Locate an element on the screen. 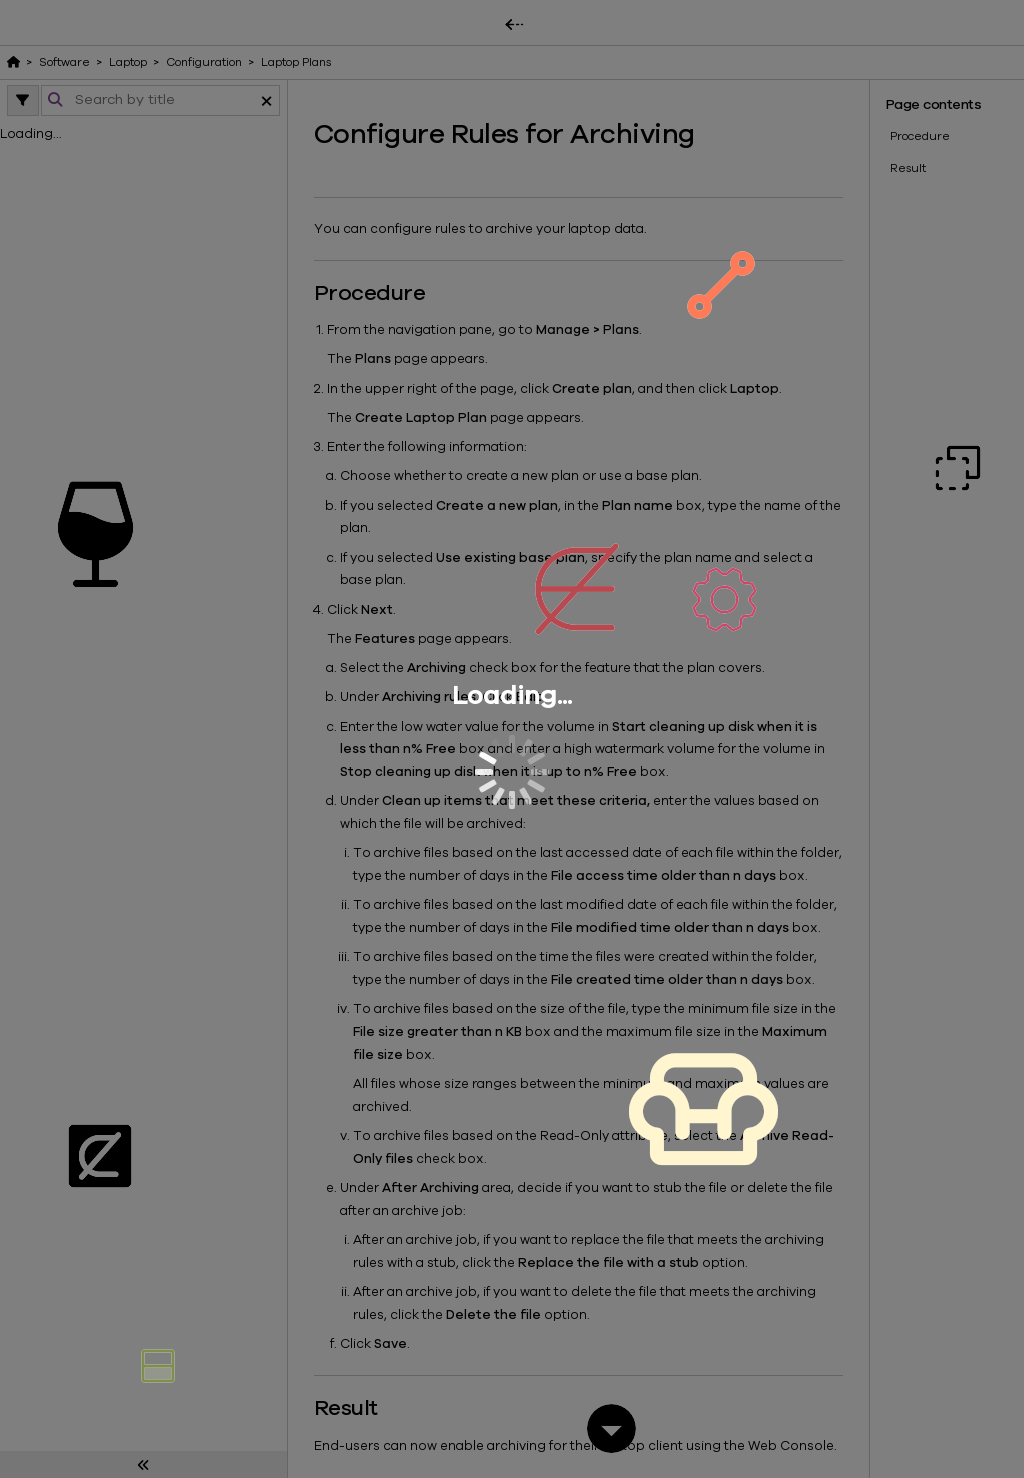  access settings or preferences is located at coordinates (724, 599).